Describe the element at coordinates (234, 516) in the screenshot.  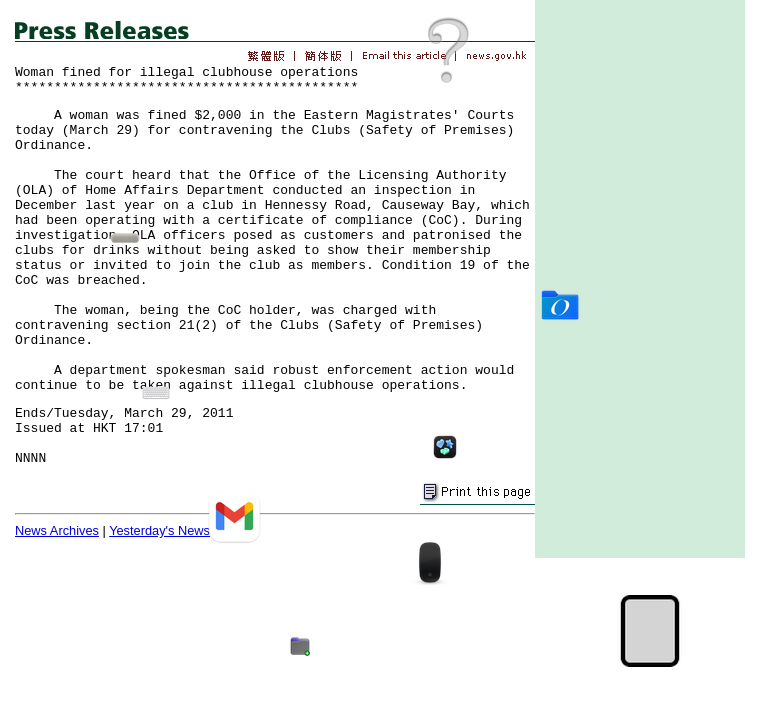
I see `open Gmail email app` at that location.